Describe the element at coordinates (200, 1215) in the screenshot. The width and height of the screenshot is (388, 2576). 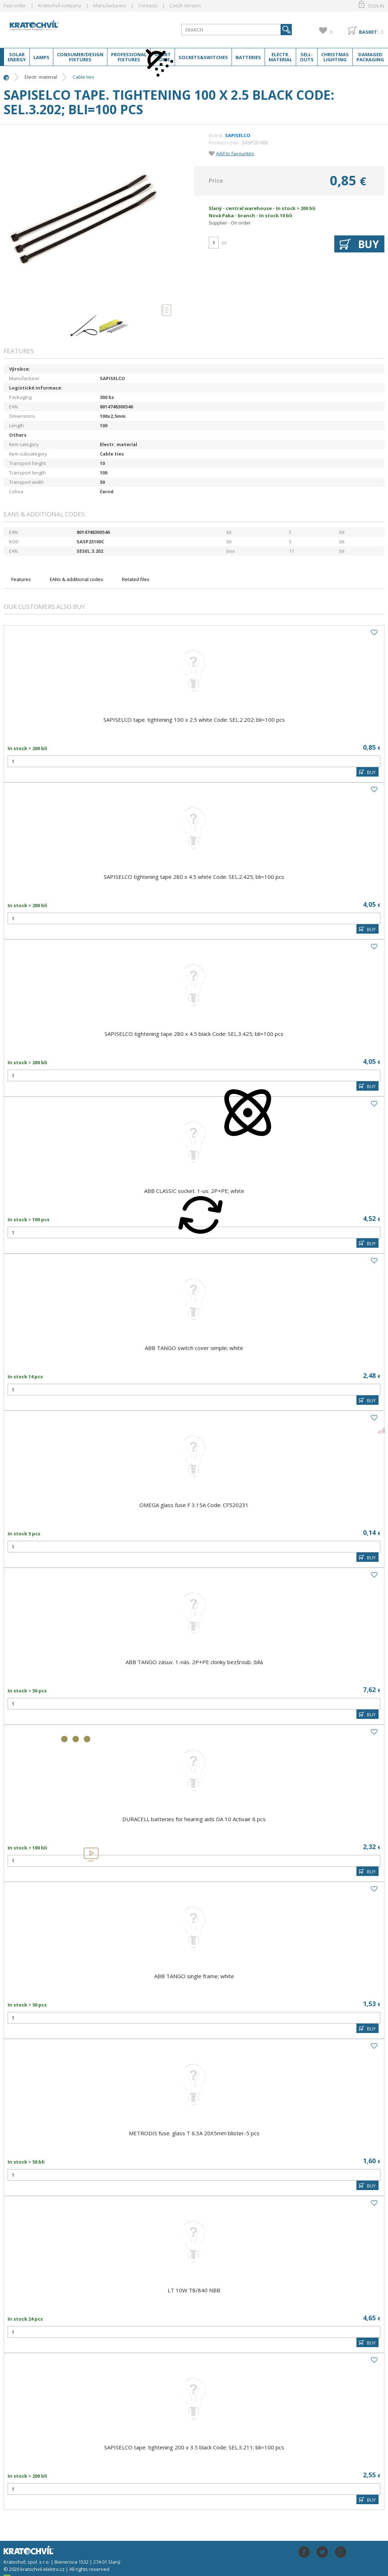
I see `sync data across devices` at that location.